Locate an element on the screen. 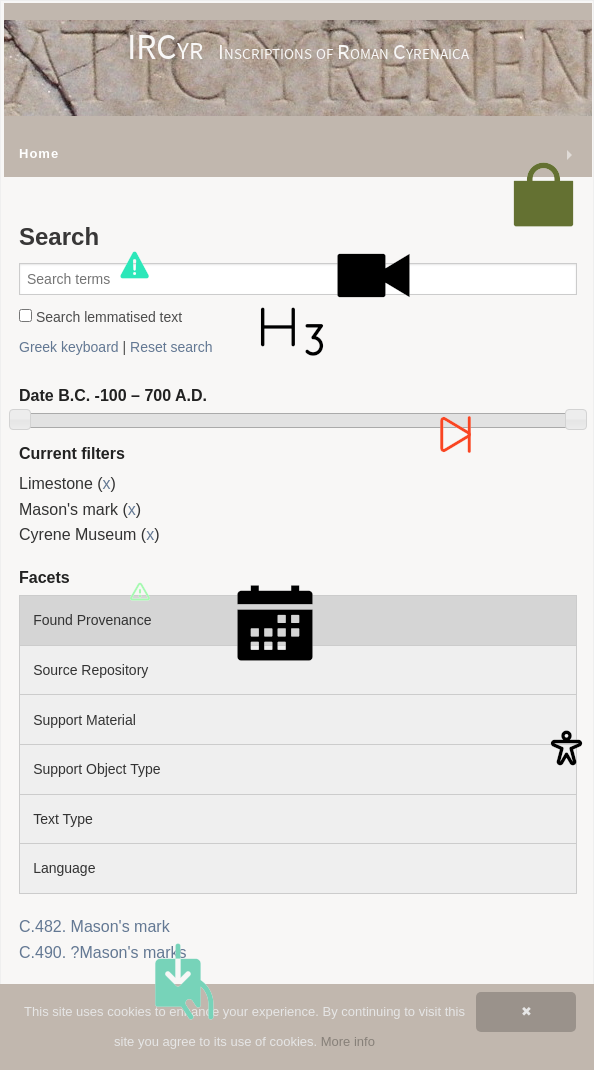 Image resolution: width=594 pixels, height=1070 pixels. format text as heading level 3 is located at coordinates (288, 330).